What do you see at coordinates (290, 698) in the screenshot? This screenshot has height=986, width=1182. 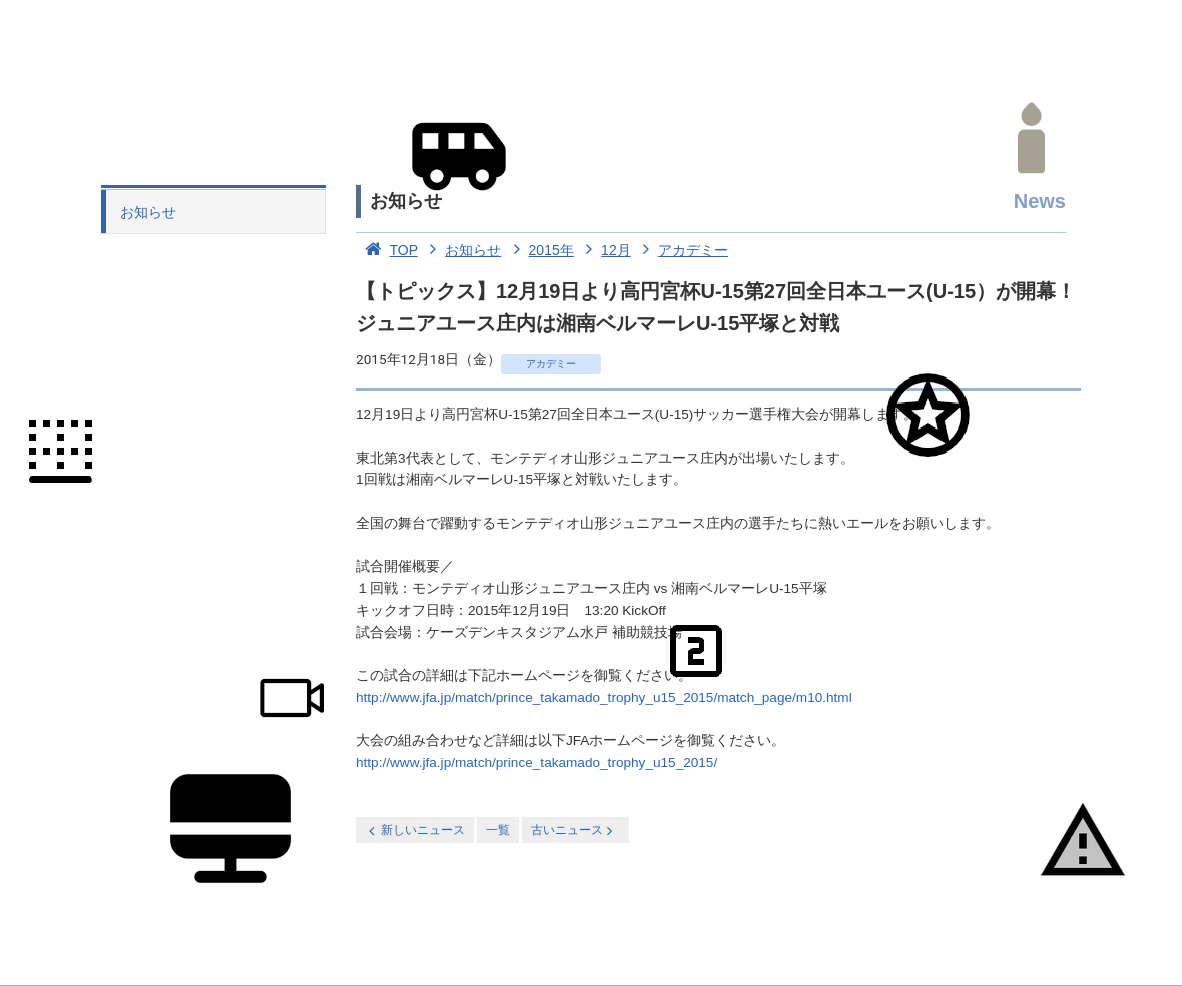 I see `start a video call` at bounding box center [290, 698].